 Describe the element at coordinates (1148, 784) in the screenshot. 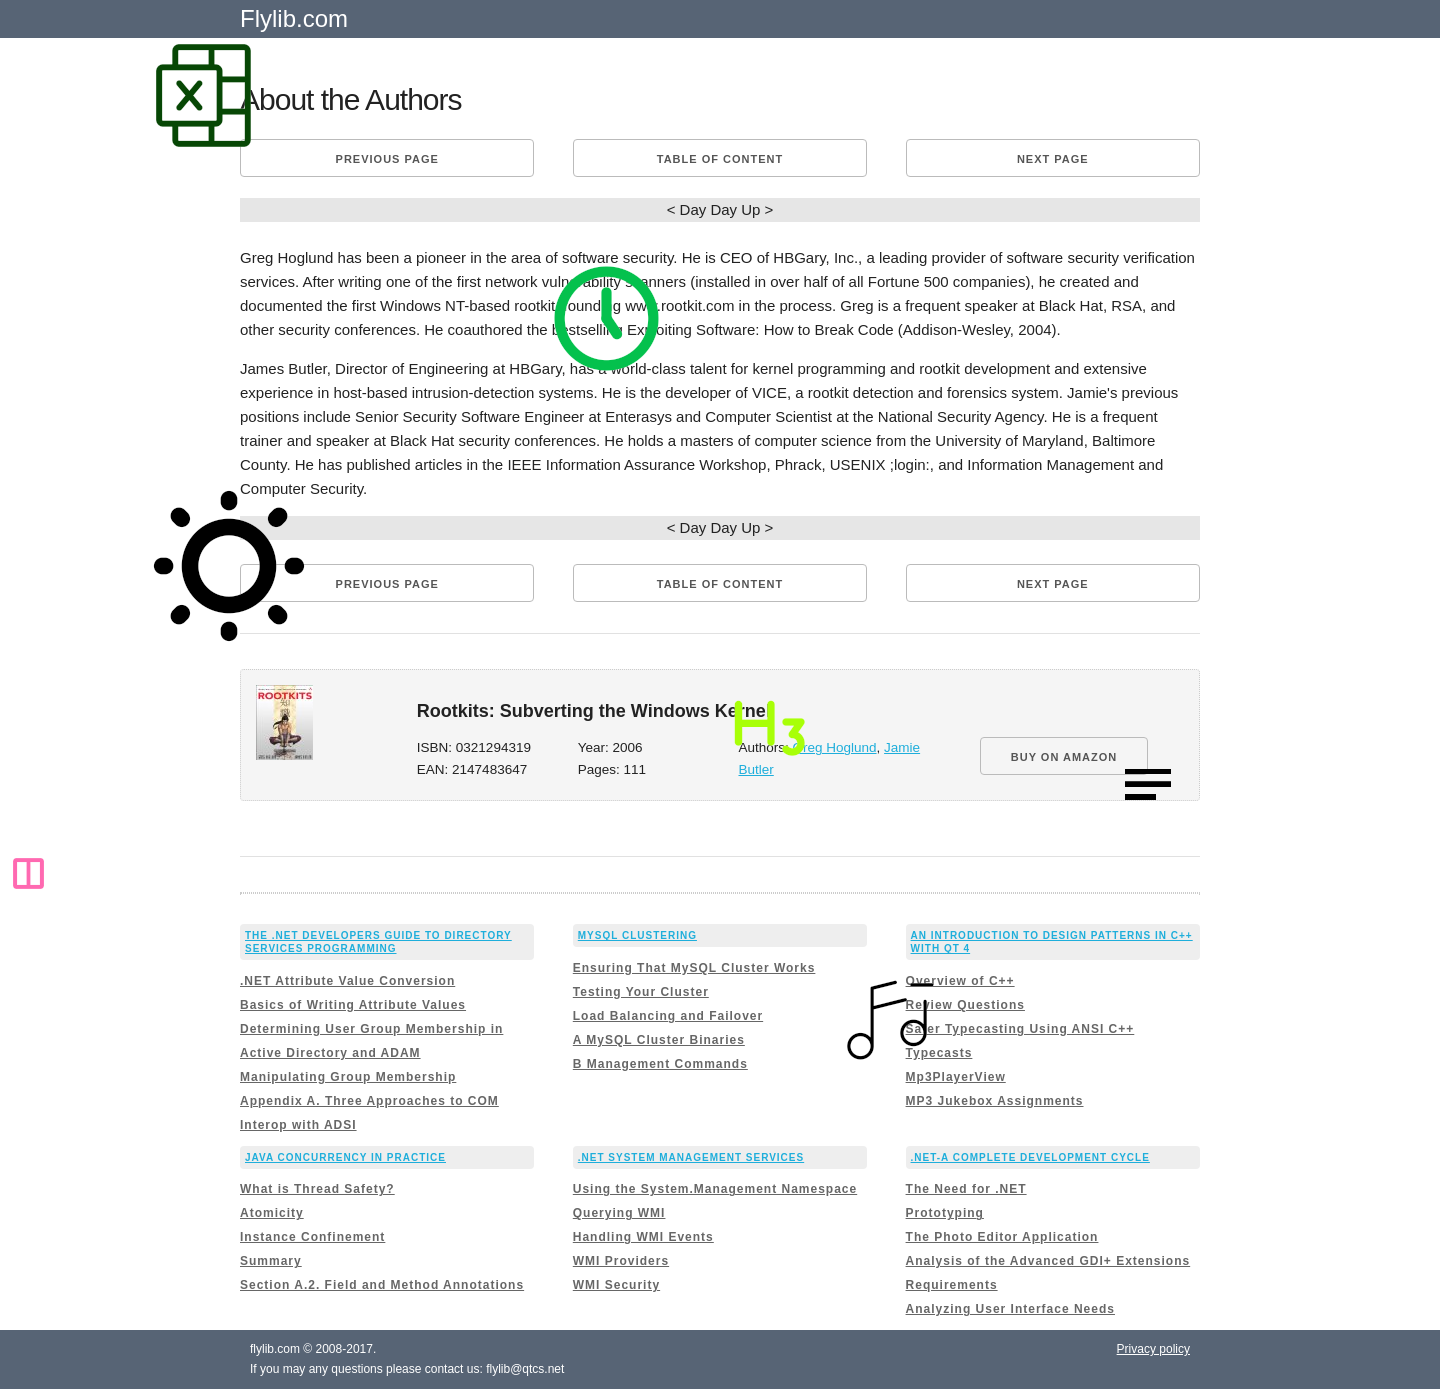

I see `view or access notes` at that location.